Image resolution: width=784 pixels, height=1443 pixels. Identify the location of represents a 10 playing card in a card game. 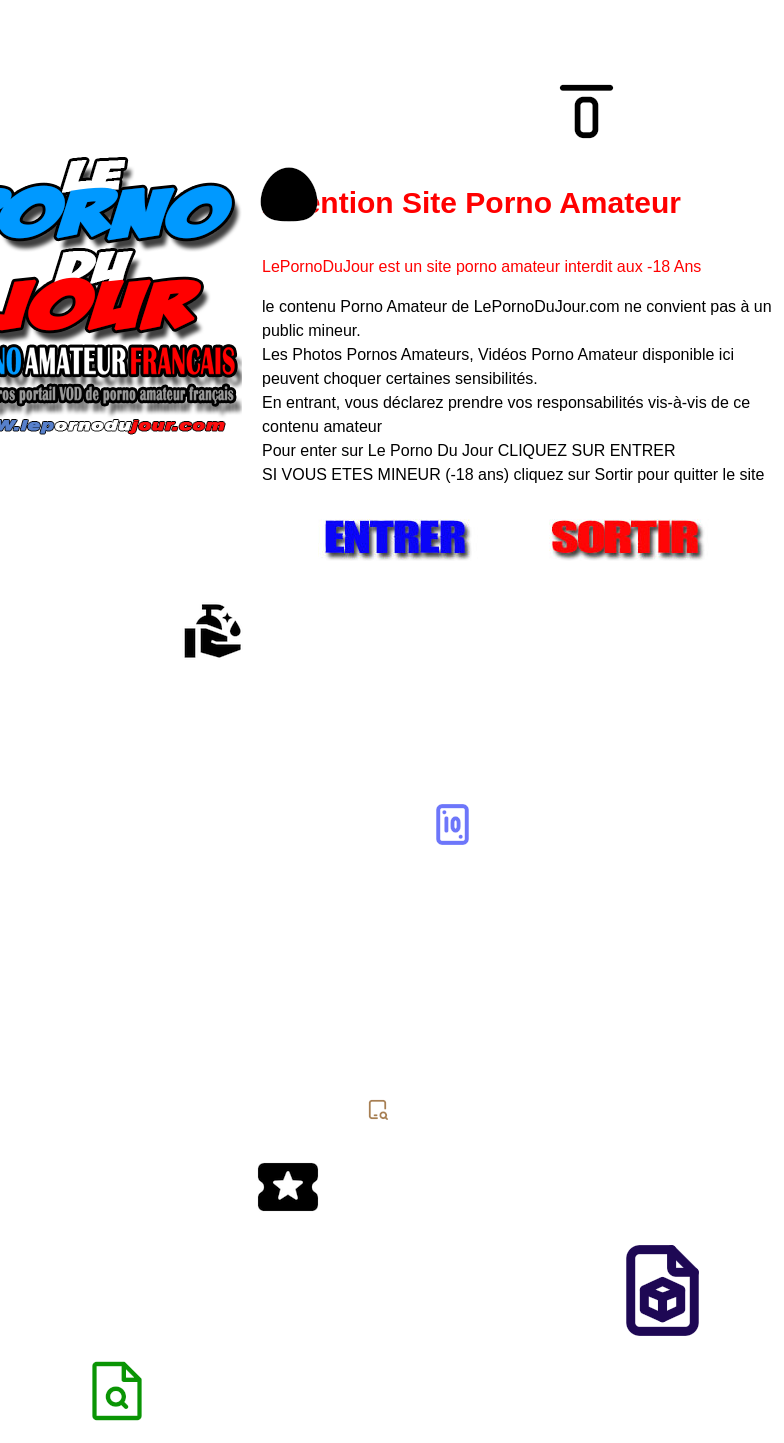
(452, 824).